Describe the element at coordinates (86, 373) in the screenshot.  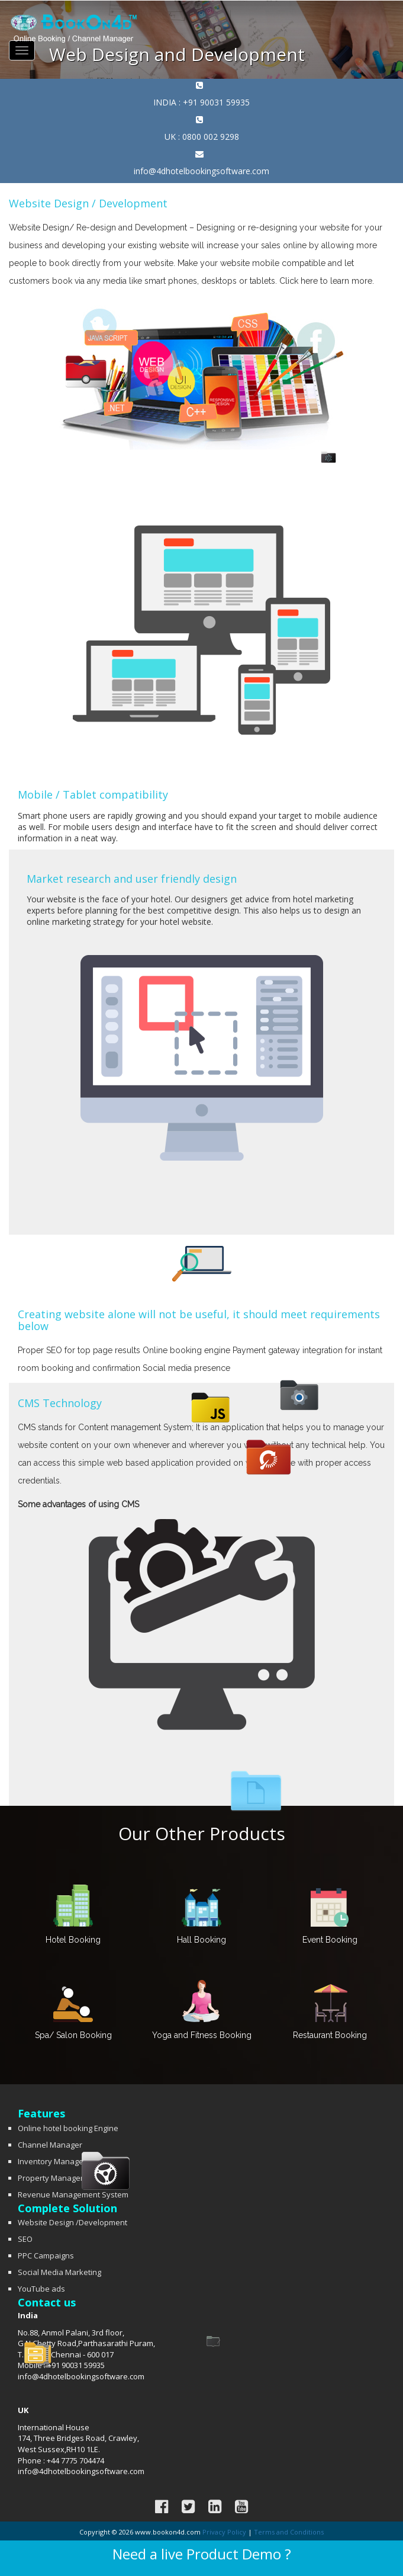
I see `open pokémon-themed folder` at that location.